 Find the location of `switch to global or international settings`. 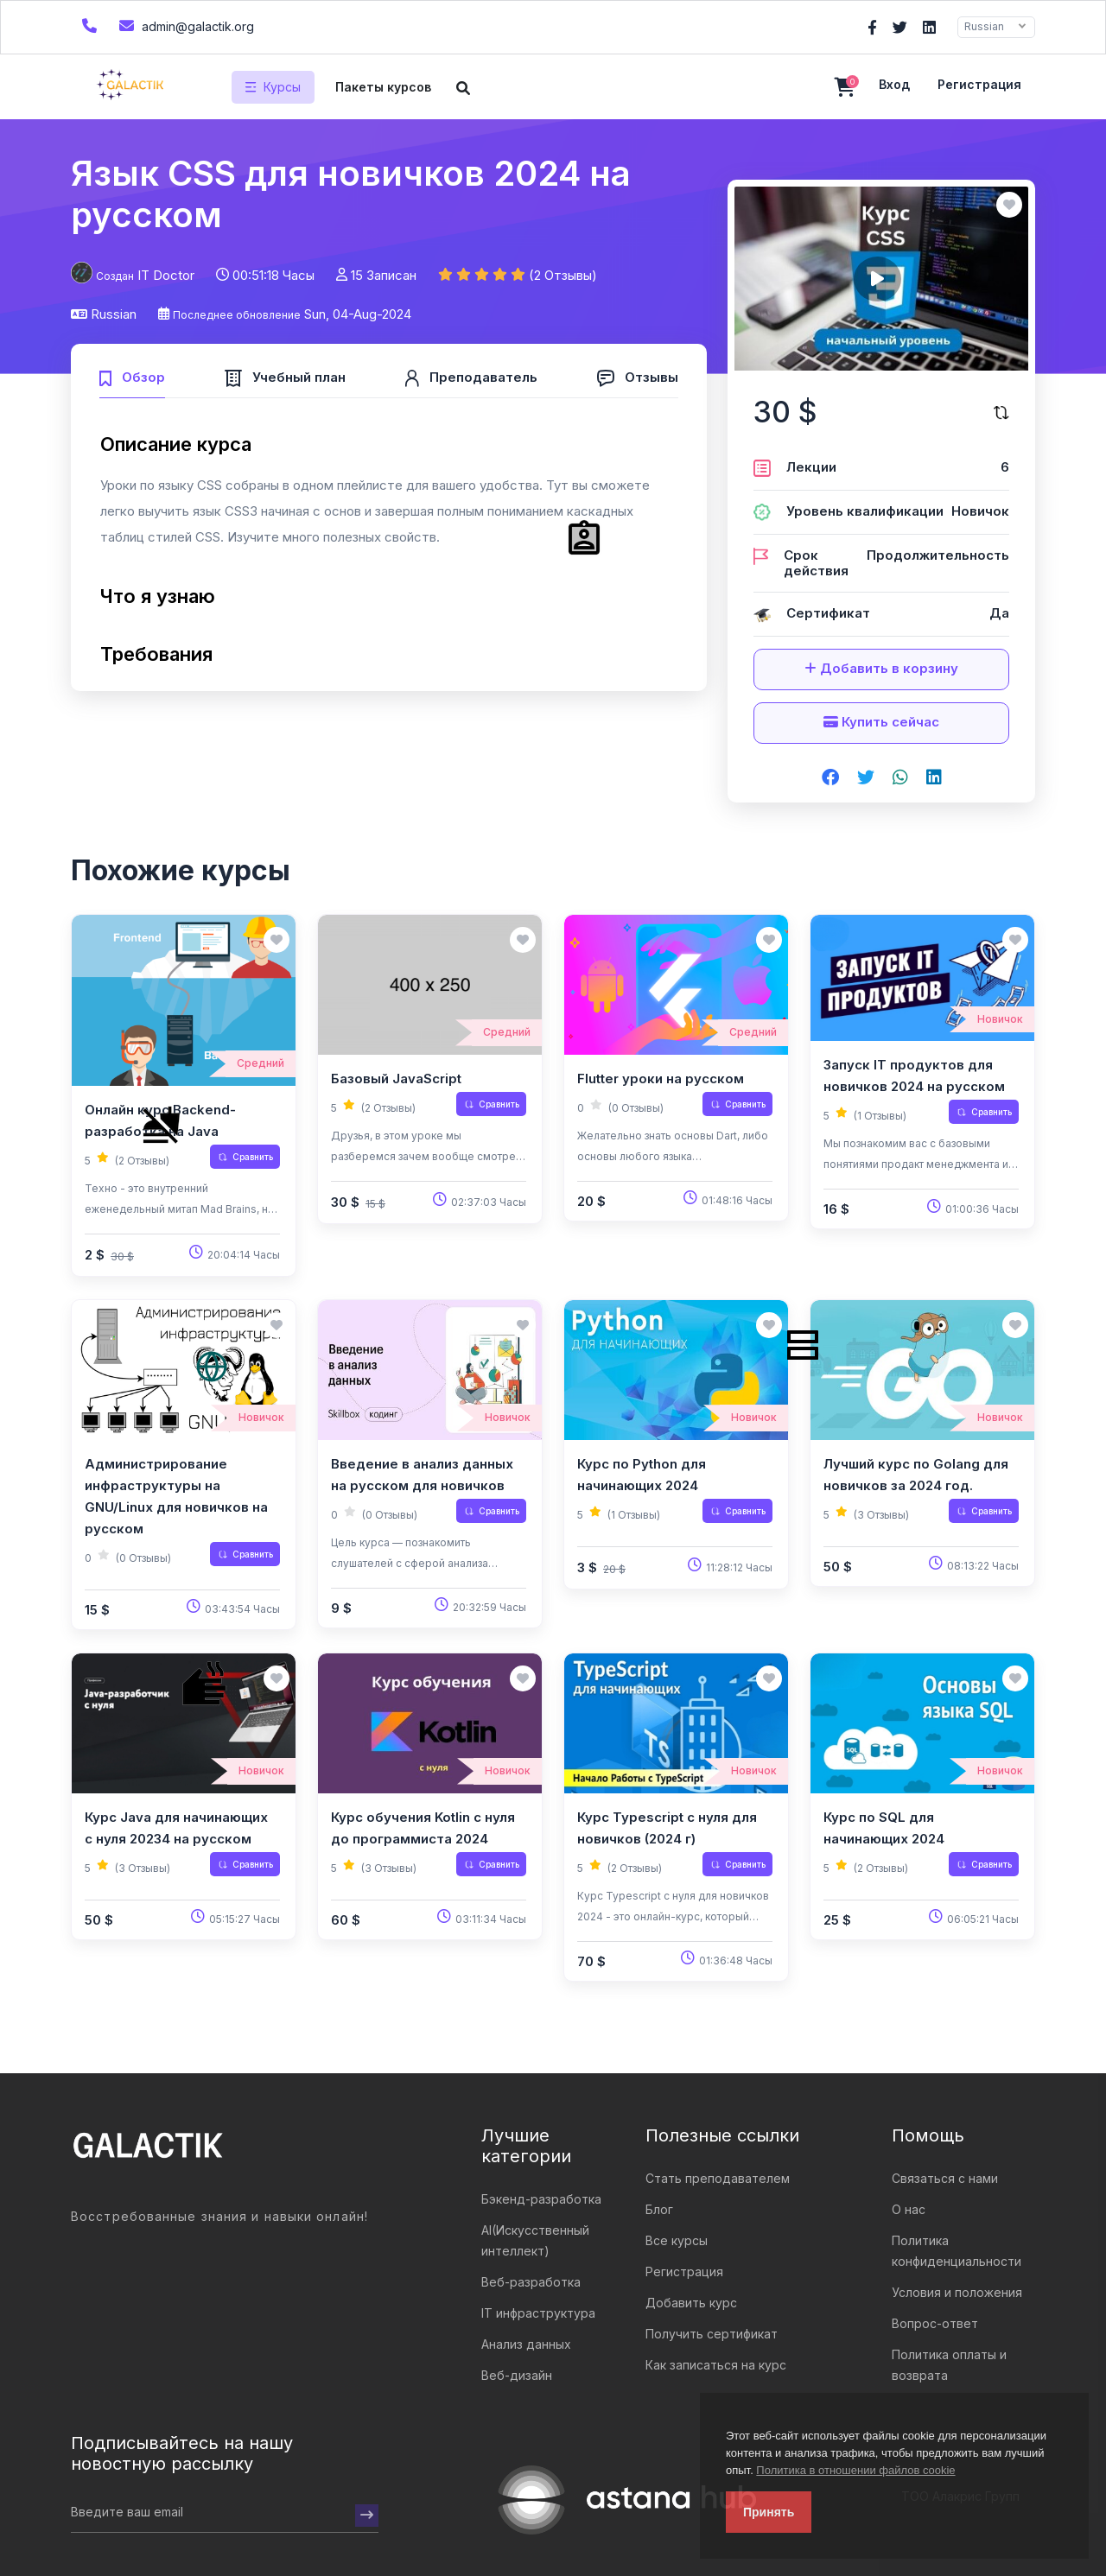

switch to global or international settings is located at coordinates (212, 1367).